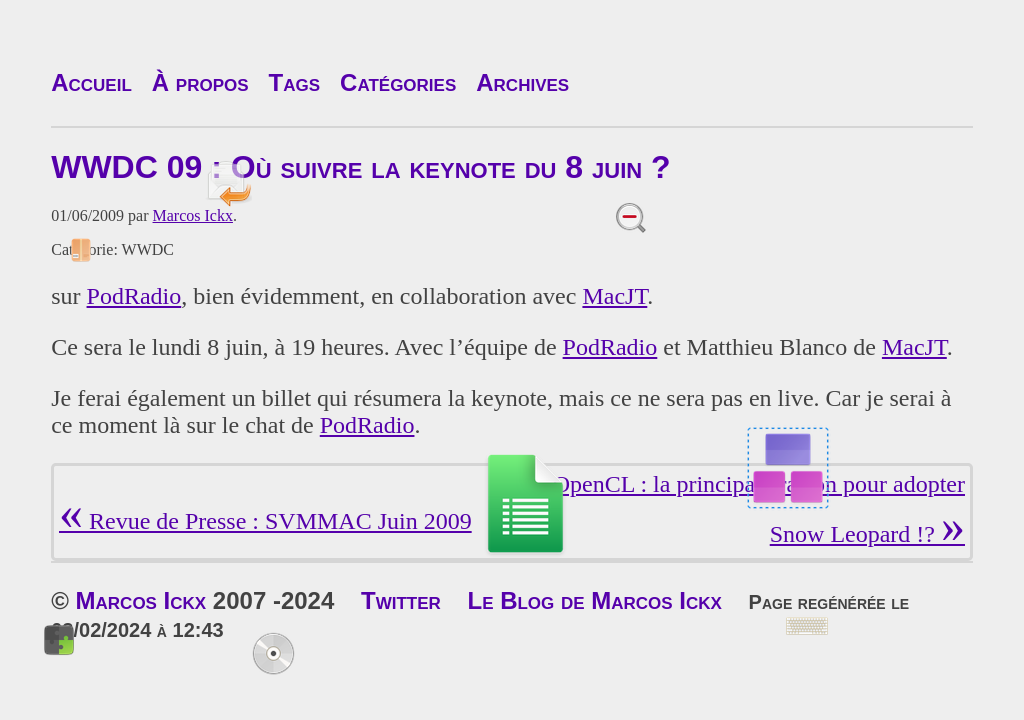  I want to click on zoom out of document view, so click(631, 218).